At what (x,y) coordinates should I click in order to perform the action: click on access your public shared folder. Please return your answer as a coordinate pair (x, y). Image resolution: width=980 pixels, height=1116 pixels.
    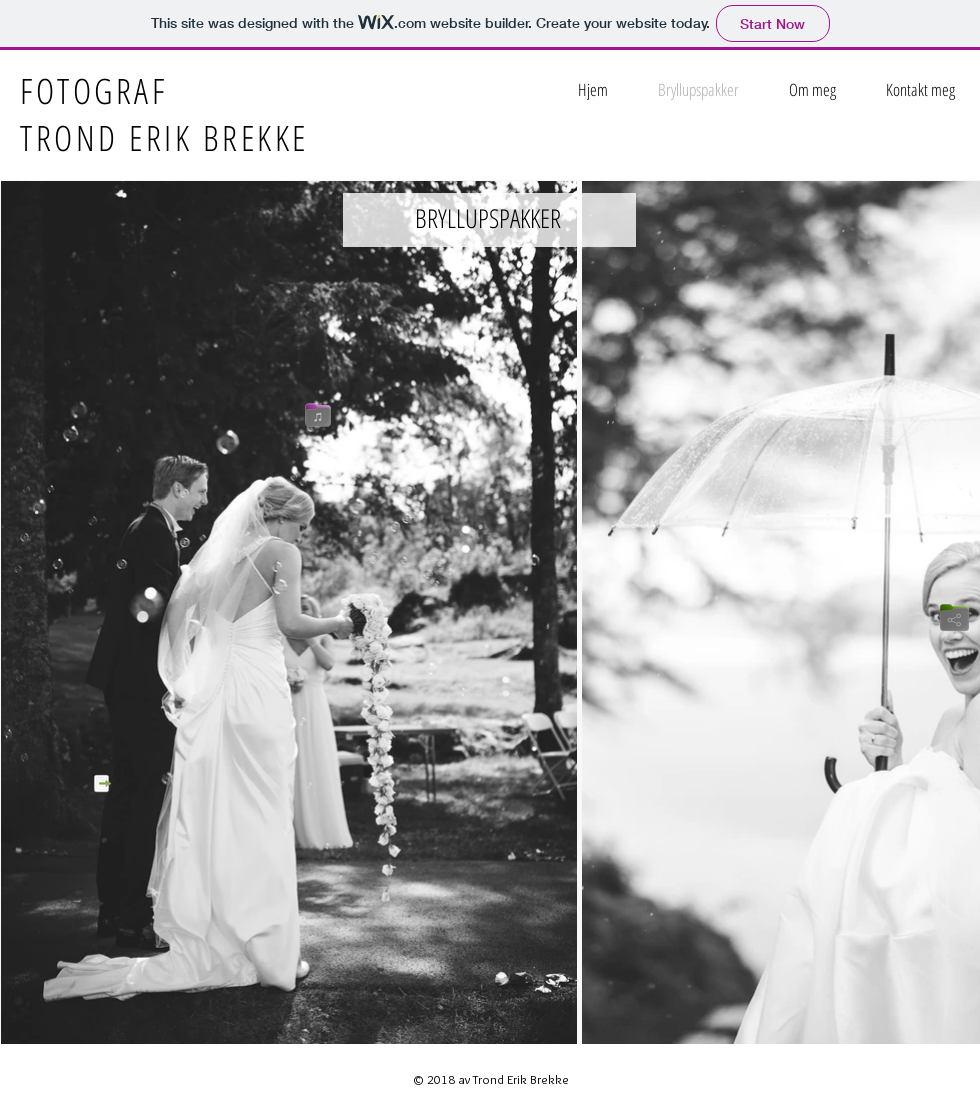
    Looking at the image, I should click on (954, 617).